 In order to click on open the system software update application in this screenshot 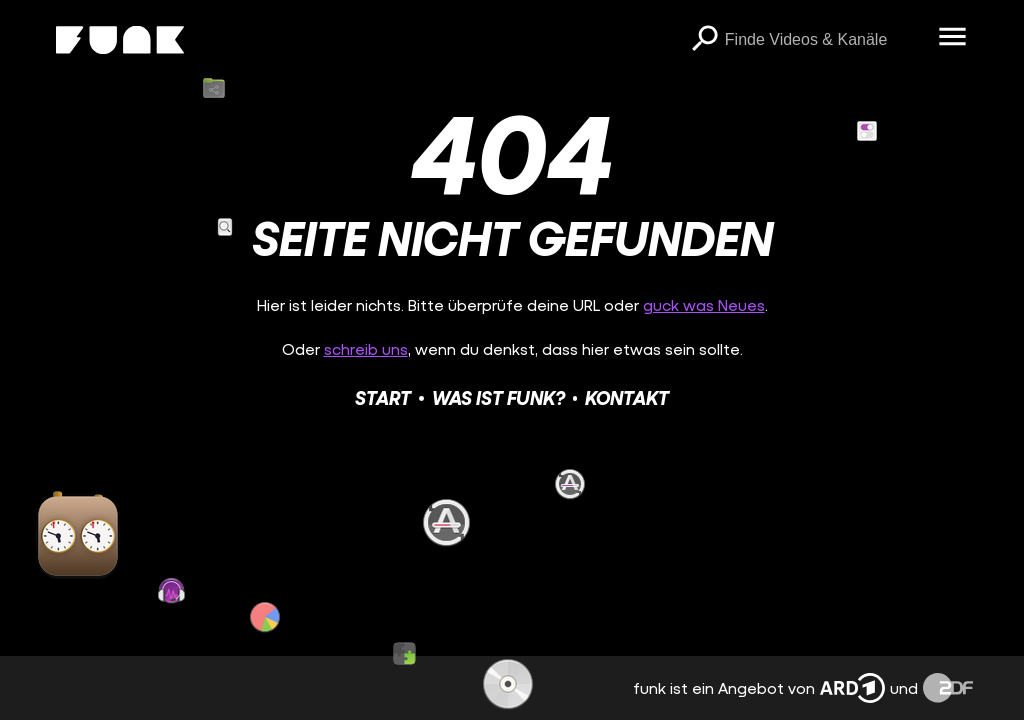, I will do `click(446, 522)`.